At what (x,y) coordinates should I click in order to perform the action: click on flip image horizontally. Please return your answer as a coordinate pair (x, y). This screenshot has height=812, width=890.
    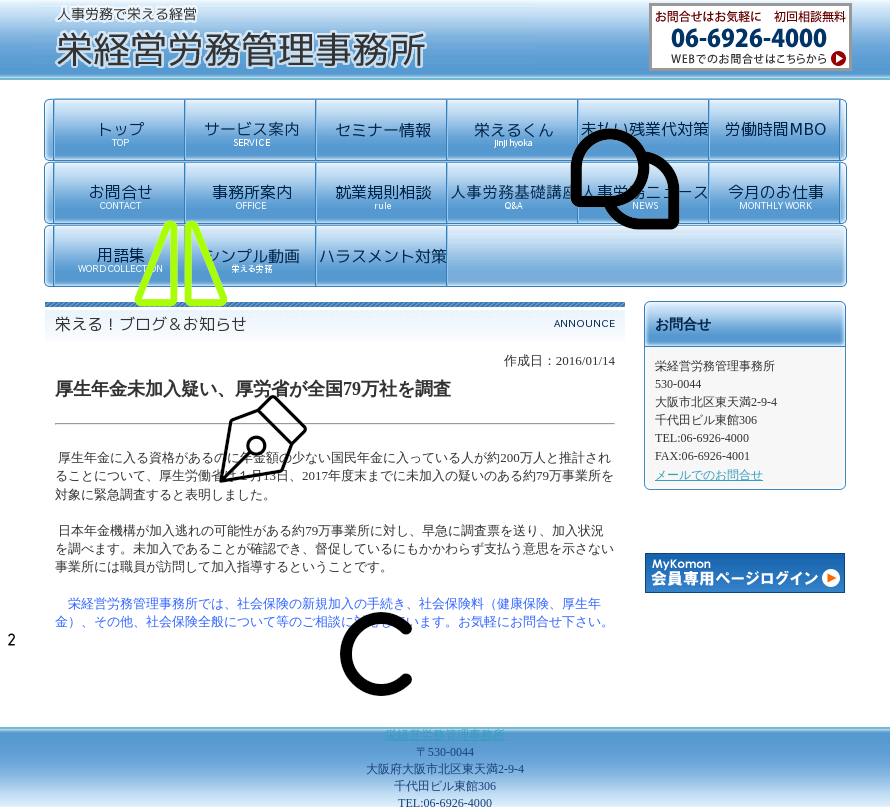
    Looking at the image, I should click on (181, 267).